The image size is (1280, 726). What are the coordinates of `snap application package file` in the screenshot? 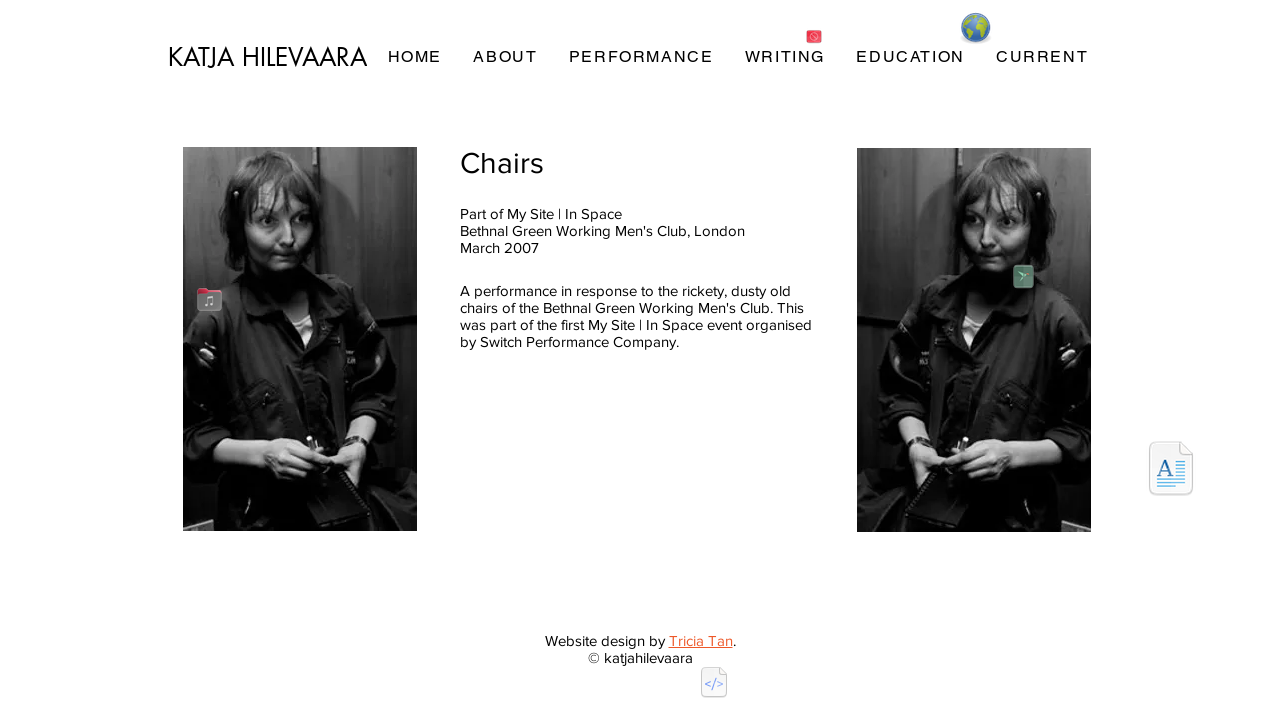 It's located at (1023, 276).